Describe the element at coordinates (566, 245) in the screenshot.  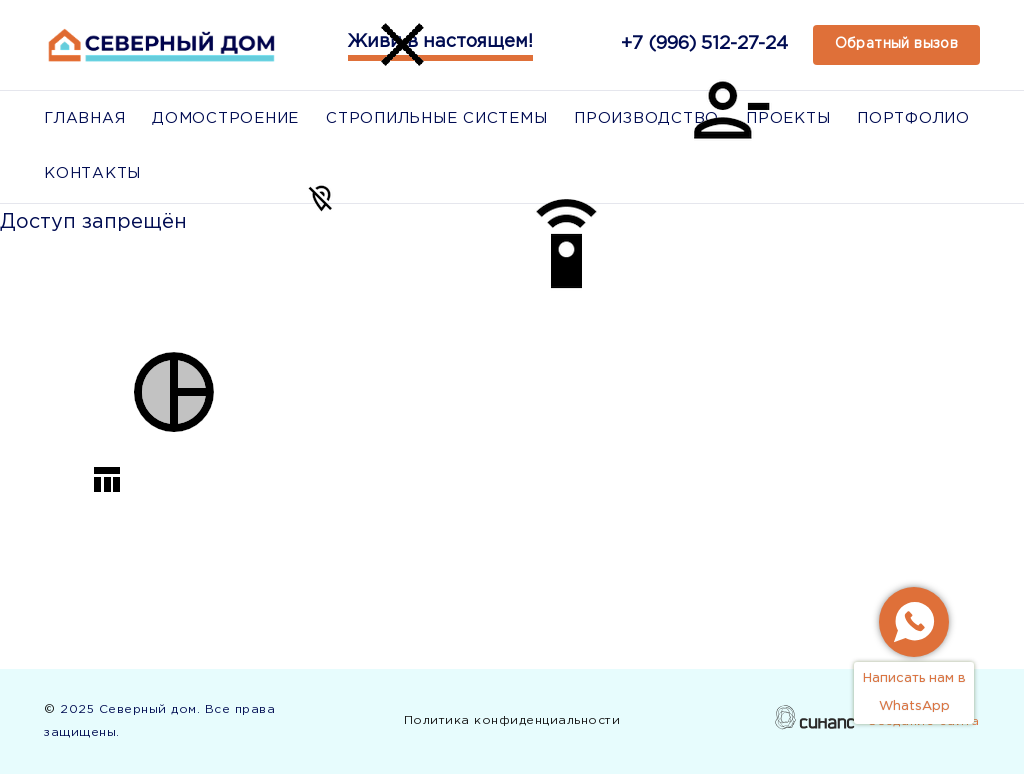
I see `access remote control settings` at that location.